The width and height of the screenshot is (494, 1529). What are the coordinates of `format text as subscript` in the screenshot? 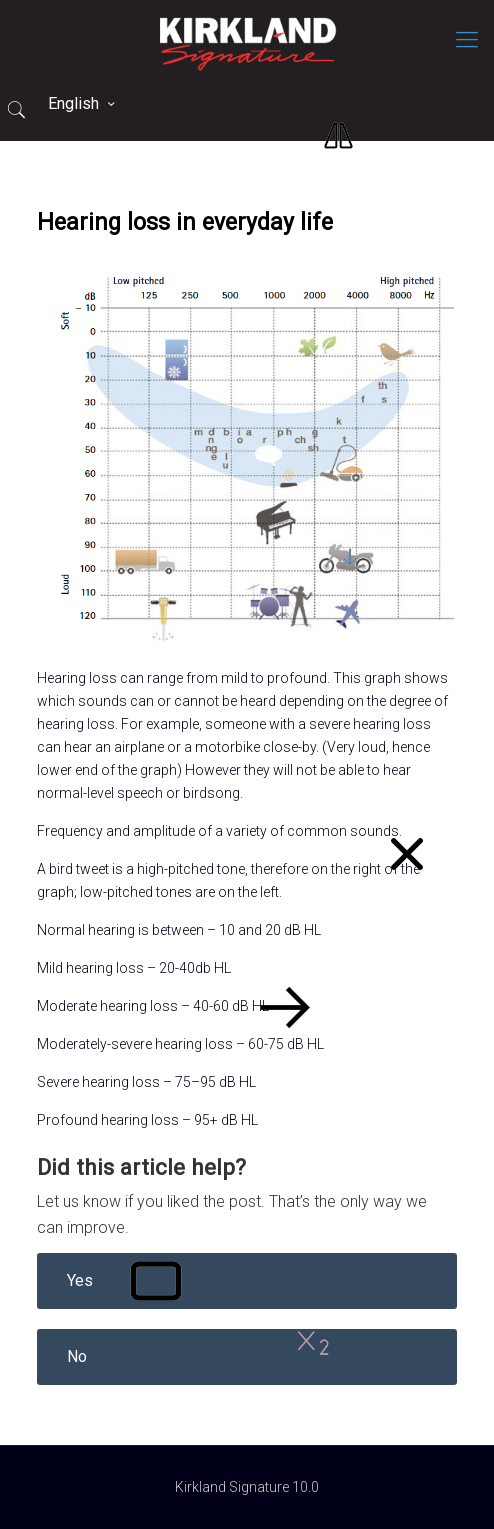 It's located at (311, 1342).